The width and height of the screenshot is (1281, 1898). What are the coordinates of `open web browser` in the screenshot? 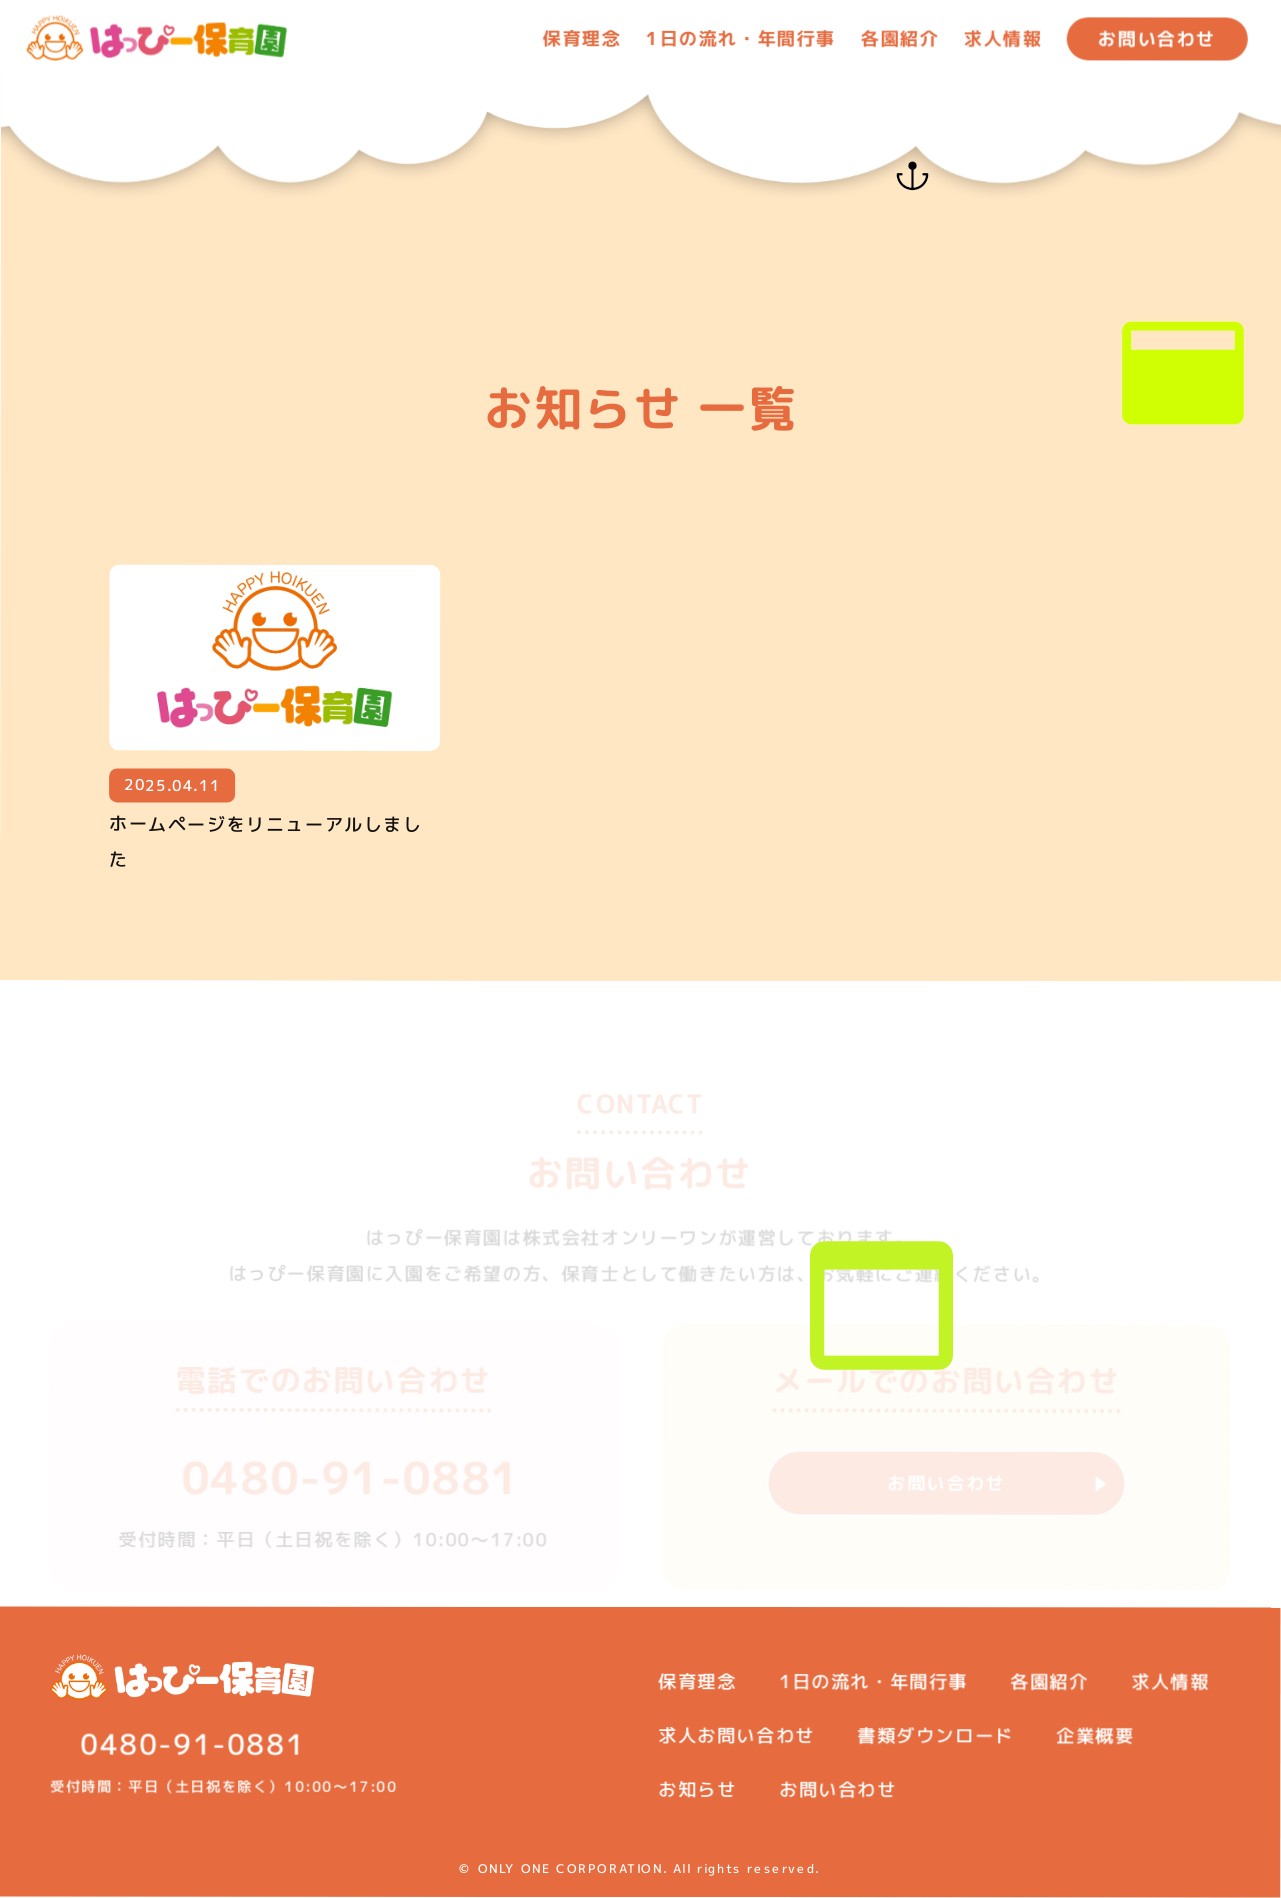 It's located at (1183, 373).